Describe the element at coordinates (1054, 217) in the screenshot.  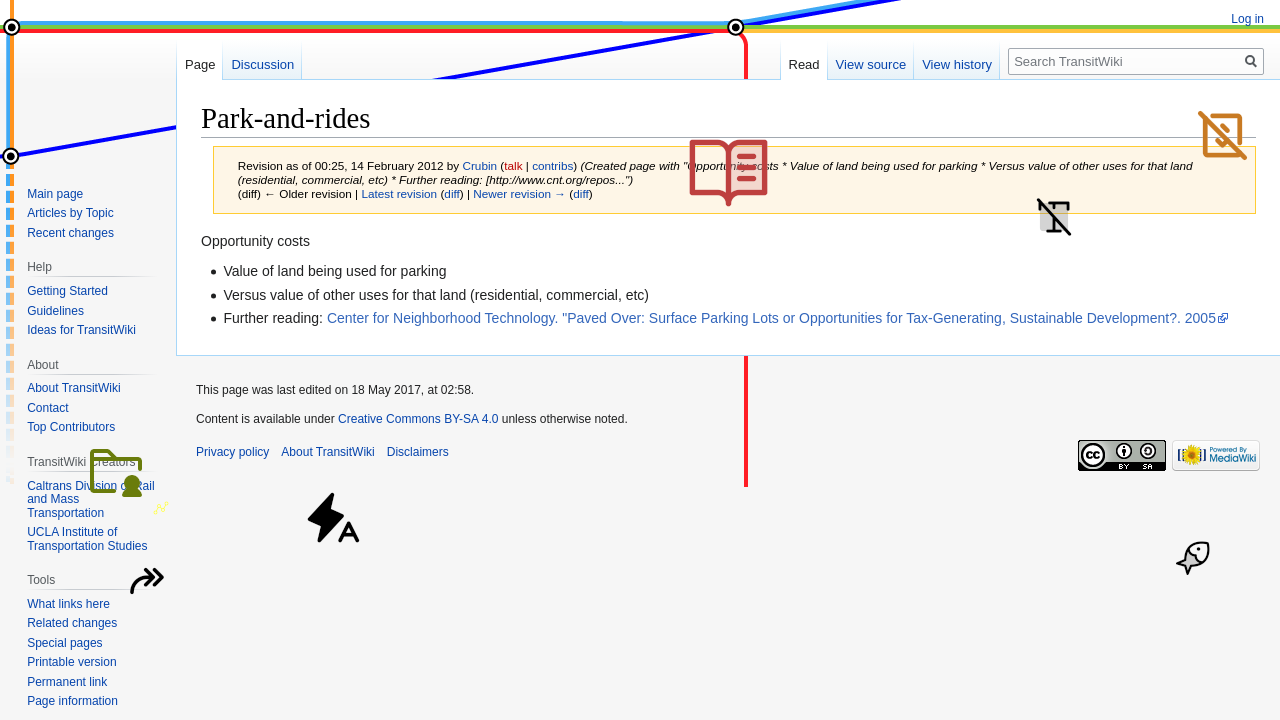
I see `disable text formatting` at that location.